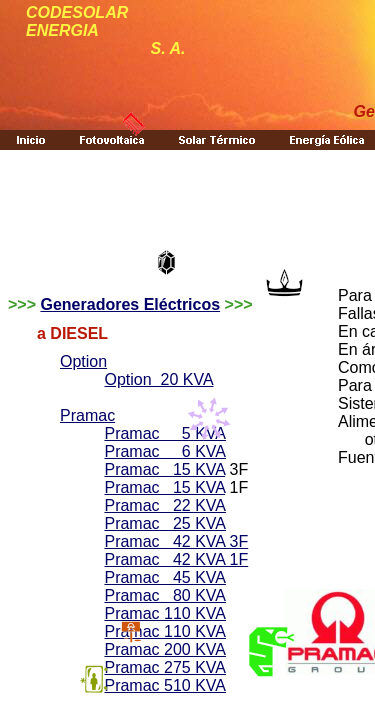  I want to click on indicates a hazardous or danger zone in gameplay, so click(131, 632).